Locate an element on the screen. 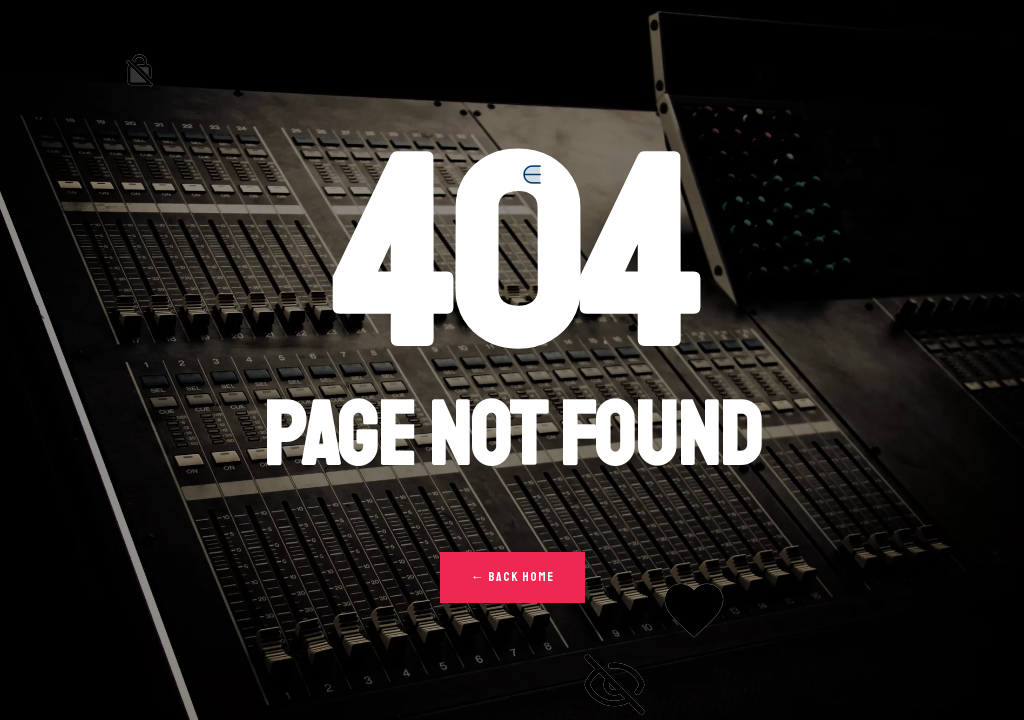  add to favorites is located at coordinates (694, 610).